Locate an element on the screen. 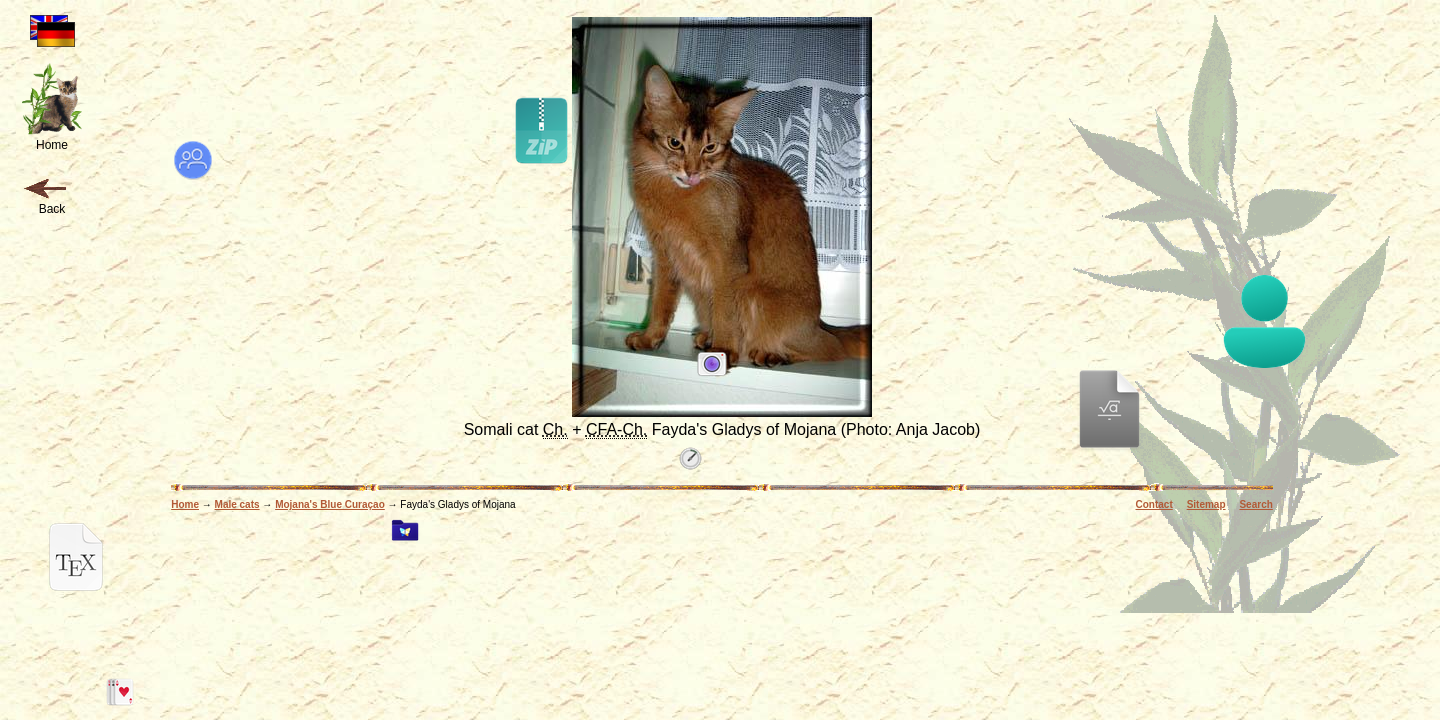 This screenshot has height=720, width=1440. a LaTeX or TeX document file is located at coordinates (76, 557).